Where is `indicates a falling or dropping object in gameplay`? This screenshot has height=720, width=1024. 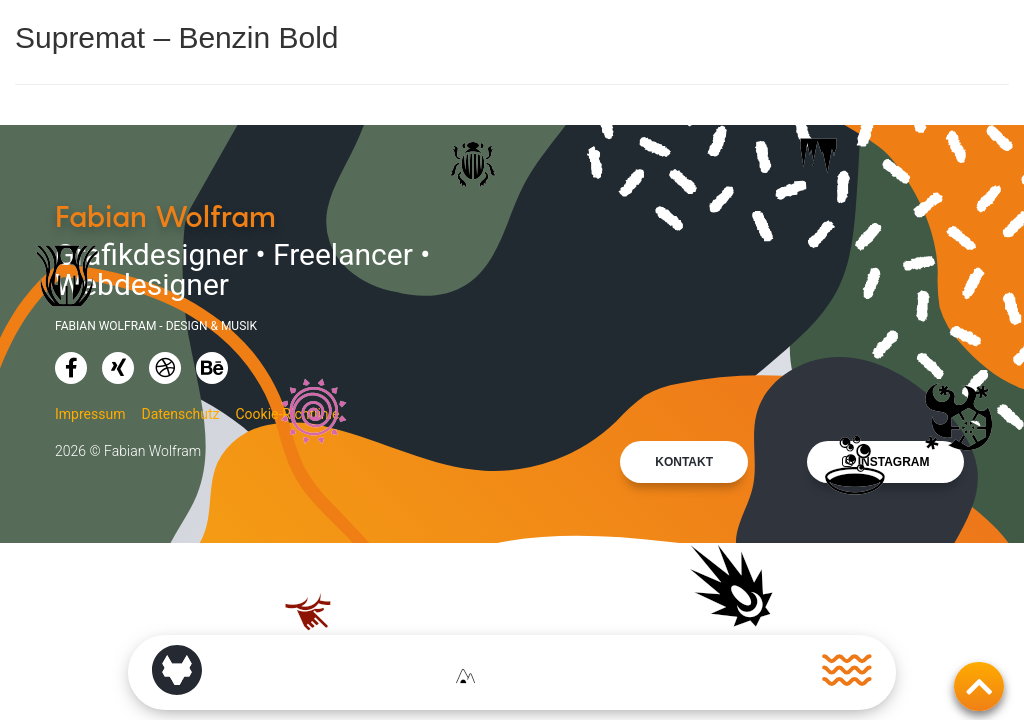
indicates a falling or dropping object in gameplay is located at coordinates (730, 585).